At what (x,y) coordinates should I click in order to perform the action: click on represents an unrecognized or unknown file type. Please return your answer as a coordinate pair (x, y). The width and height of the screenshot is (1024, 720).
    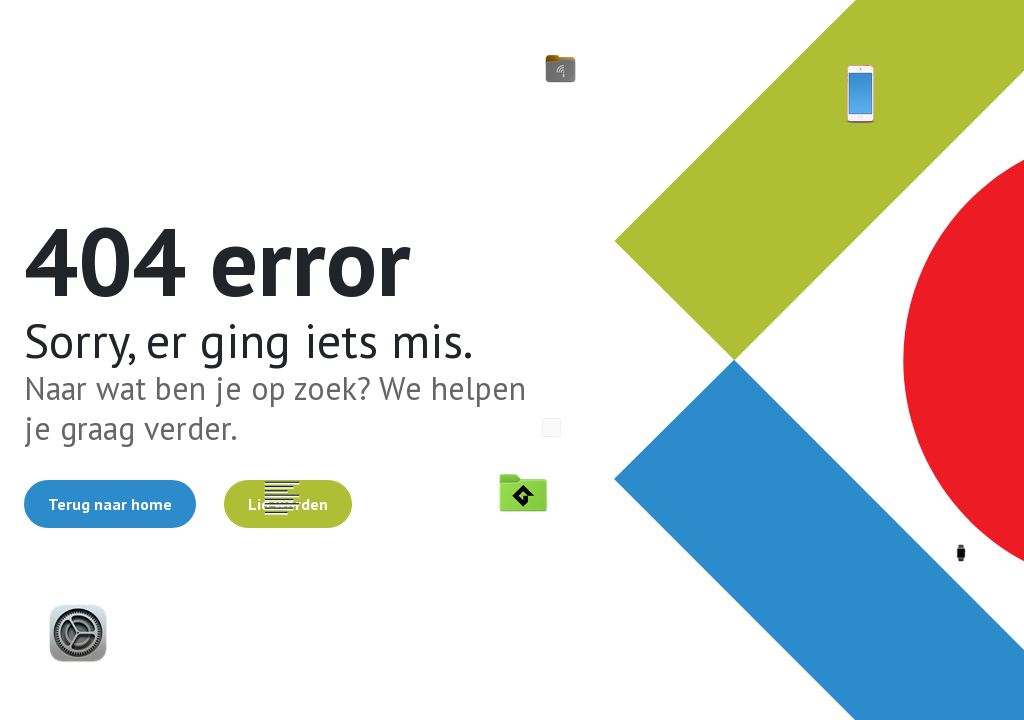
    Looking at the image, I should click on (551, 427).